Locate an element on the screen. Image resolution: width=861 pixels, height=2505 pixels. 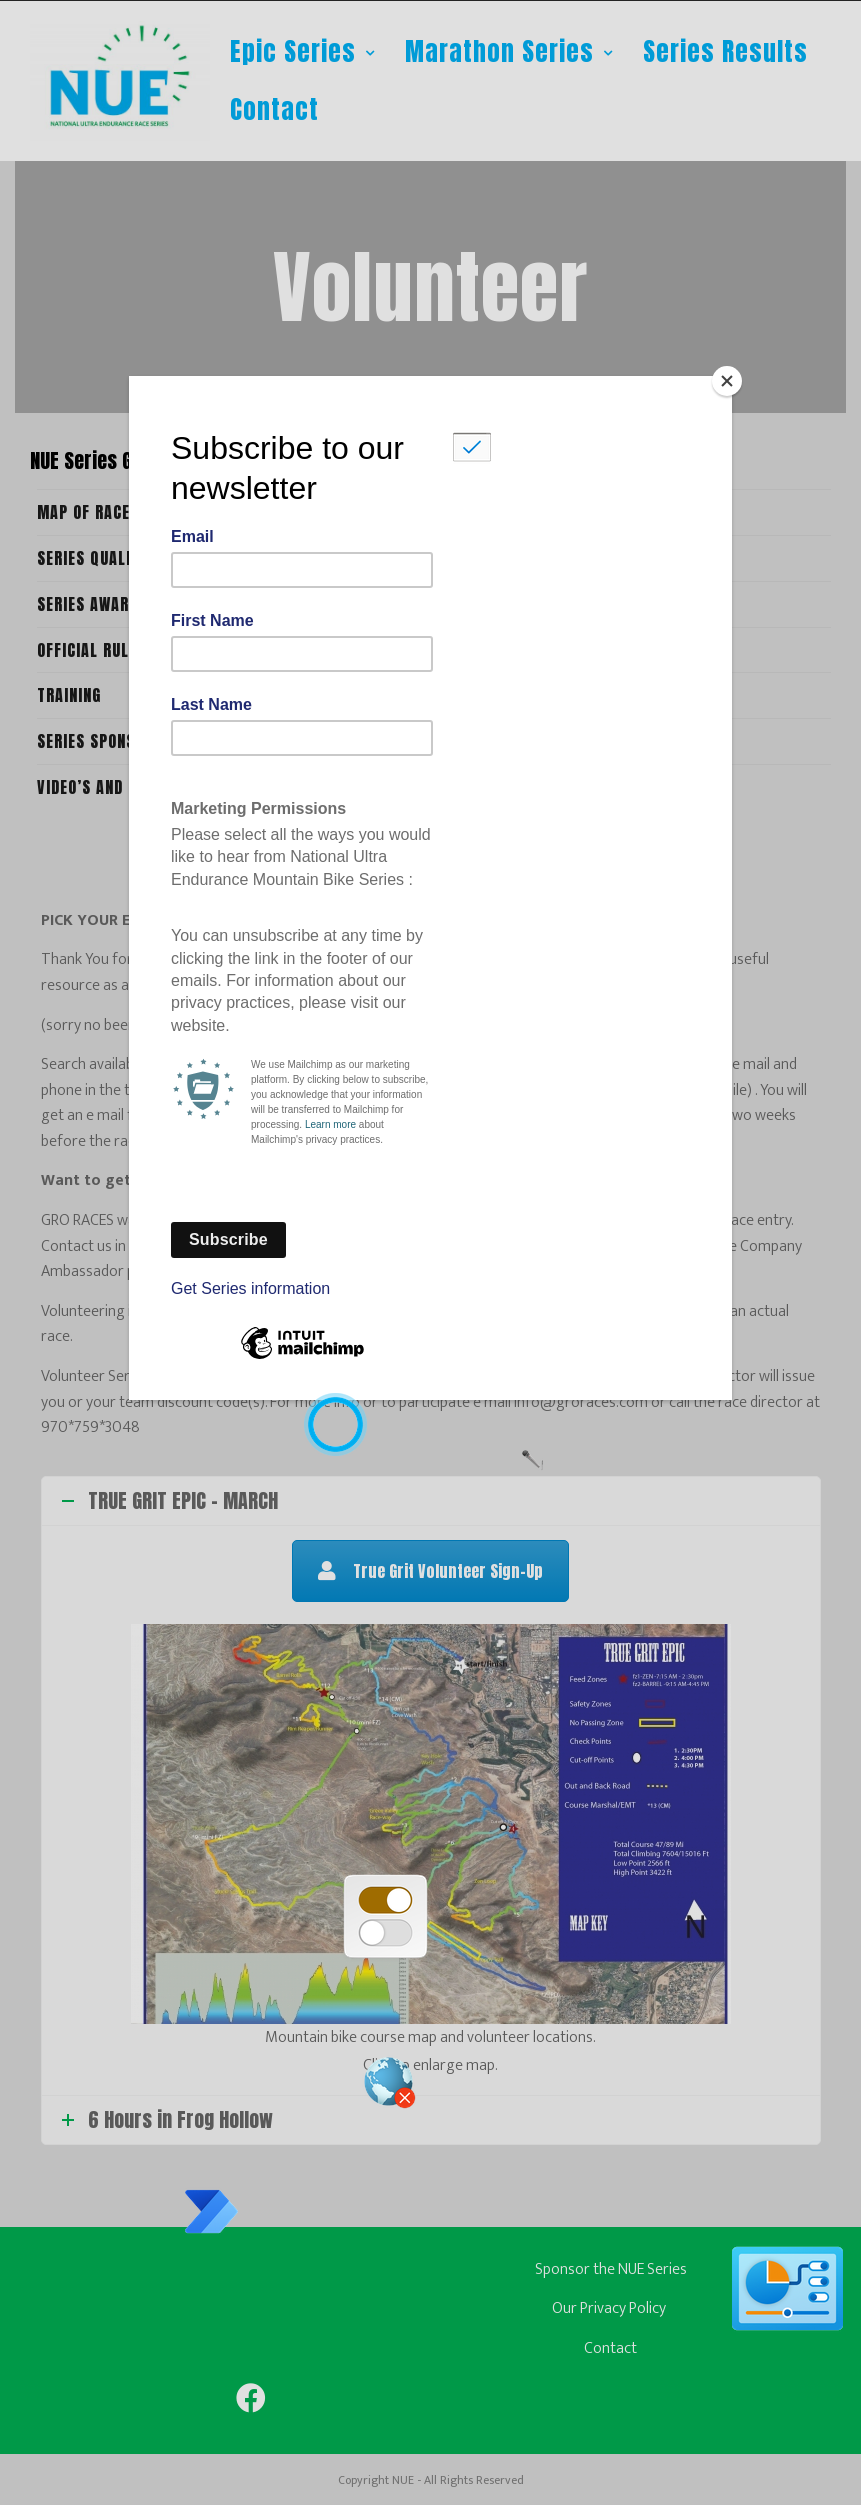
open windows control panel settings is located at coordinates (787, 2288).